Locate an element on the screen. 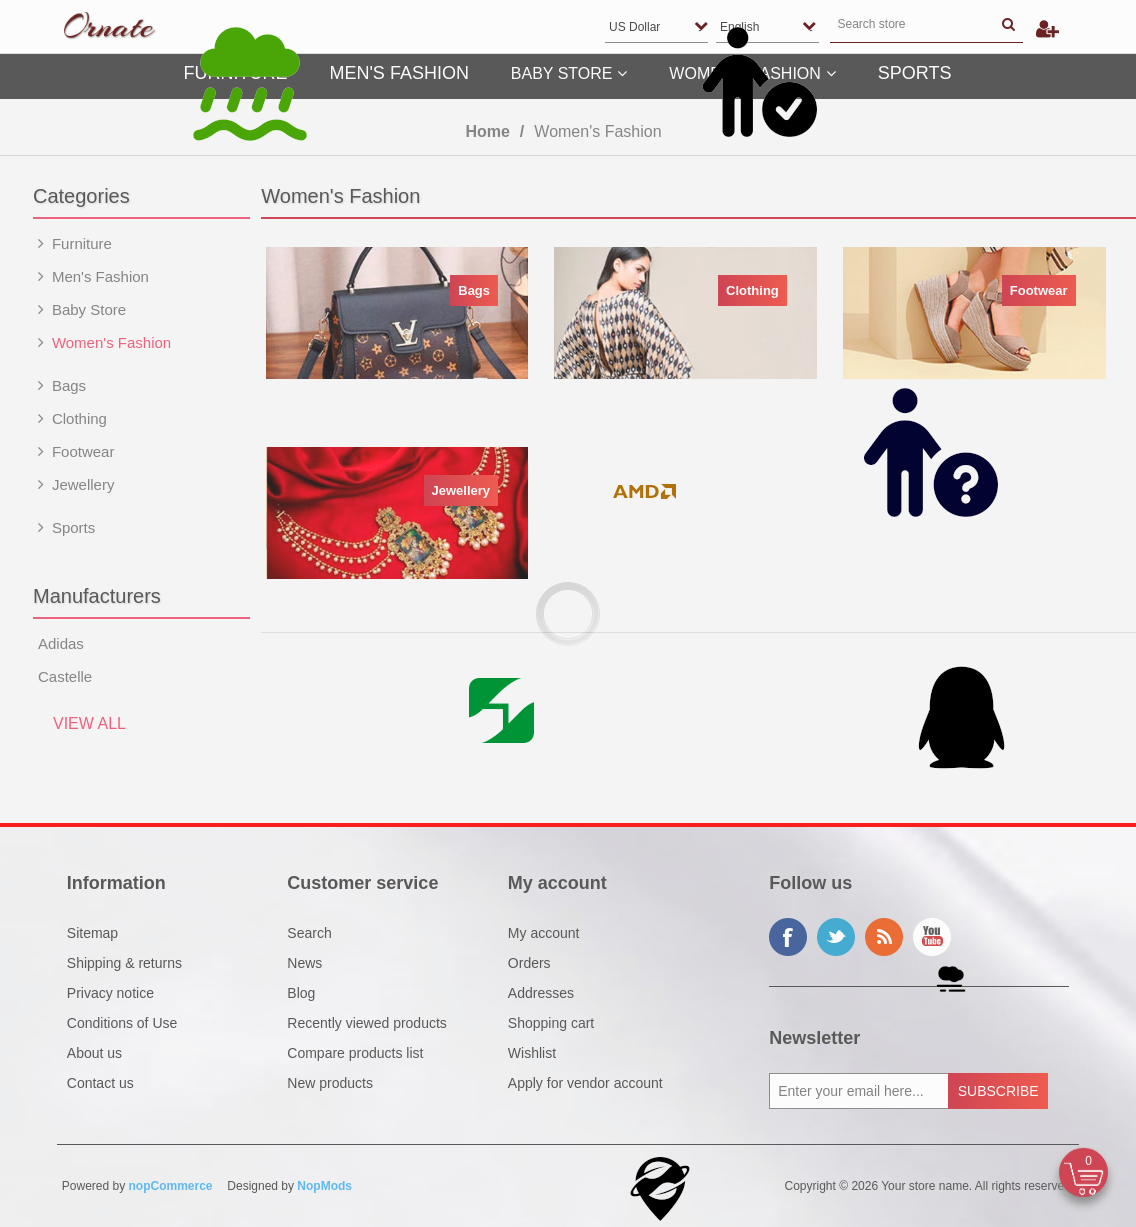  AMD brand logo is located at coordinates (644, 491).